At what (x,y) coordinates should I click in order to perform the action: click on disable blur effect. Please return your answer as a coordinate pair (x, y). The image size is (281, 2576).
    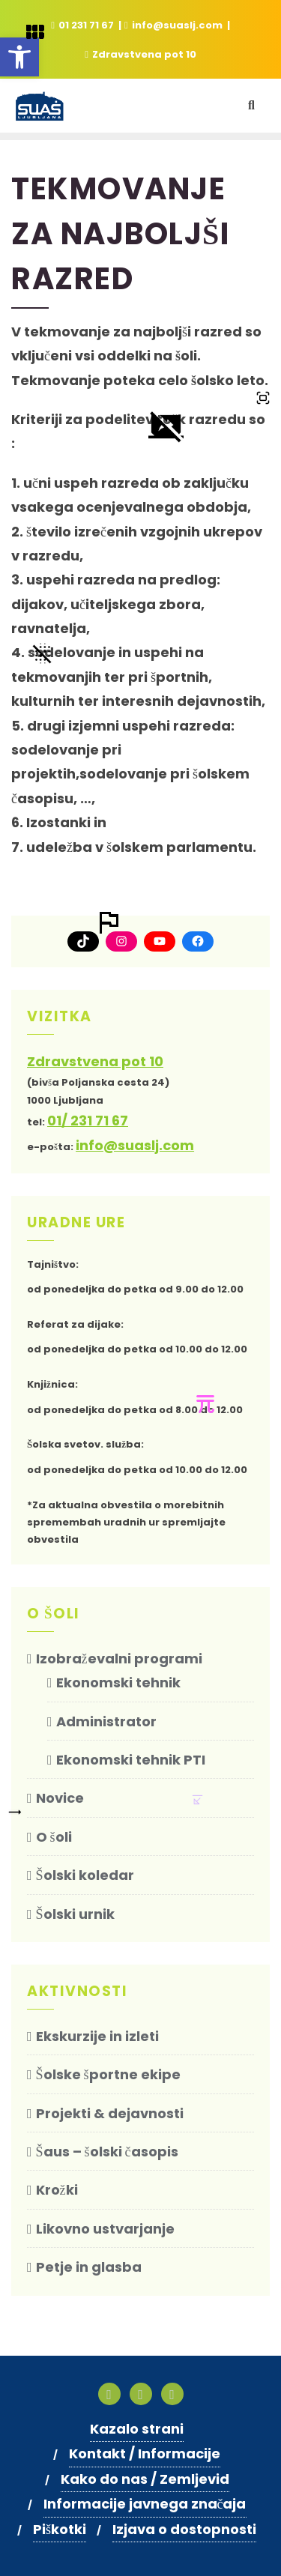
    Looking at the image, I should click on (43, 653).